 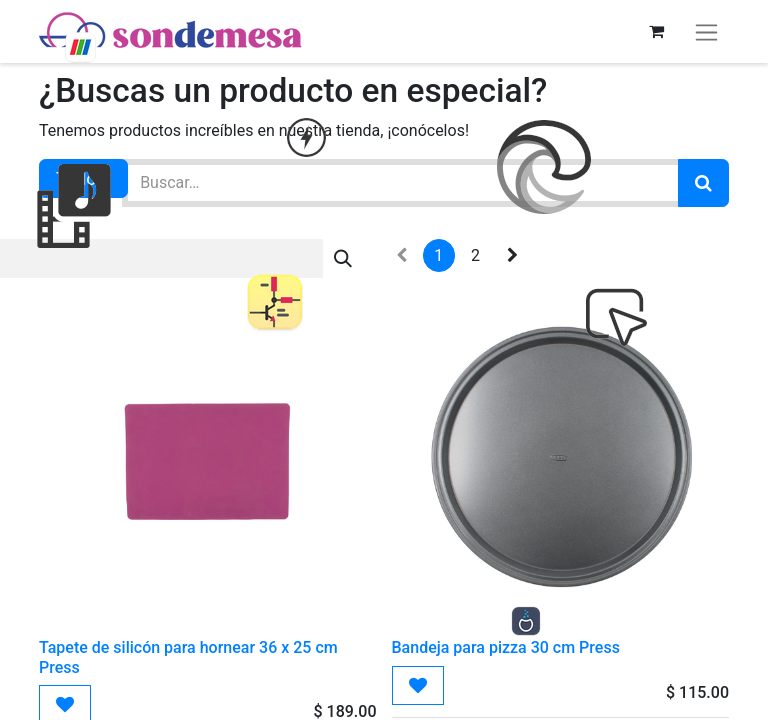 What do you see at coordinates (74, 206) in the screenshot?
I see `access multimedia applications` at bounding box center [74, 206].